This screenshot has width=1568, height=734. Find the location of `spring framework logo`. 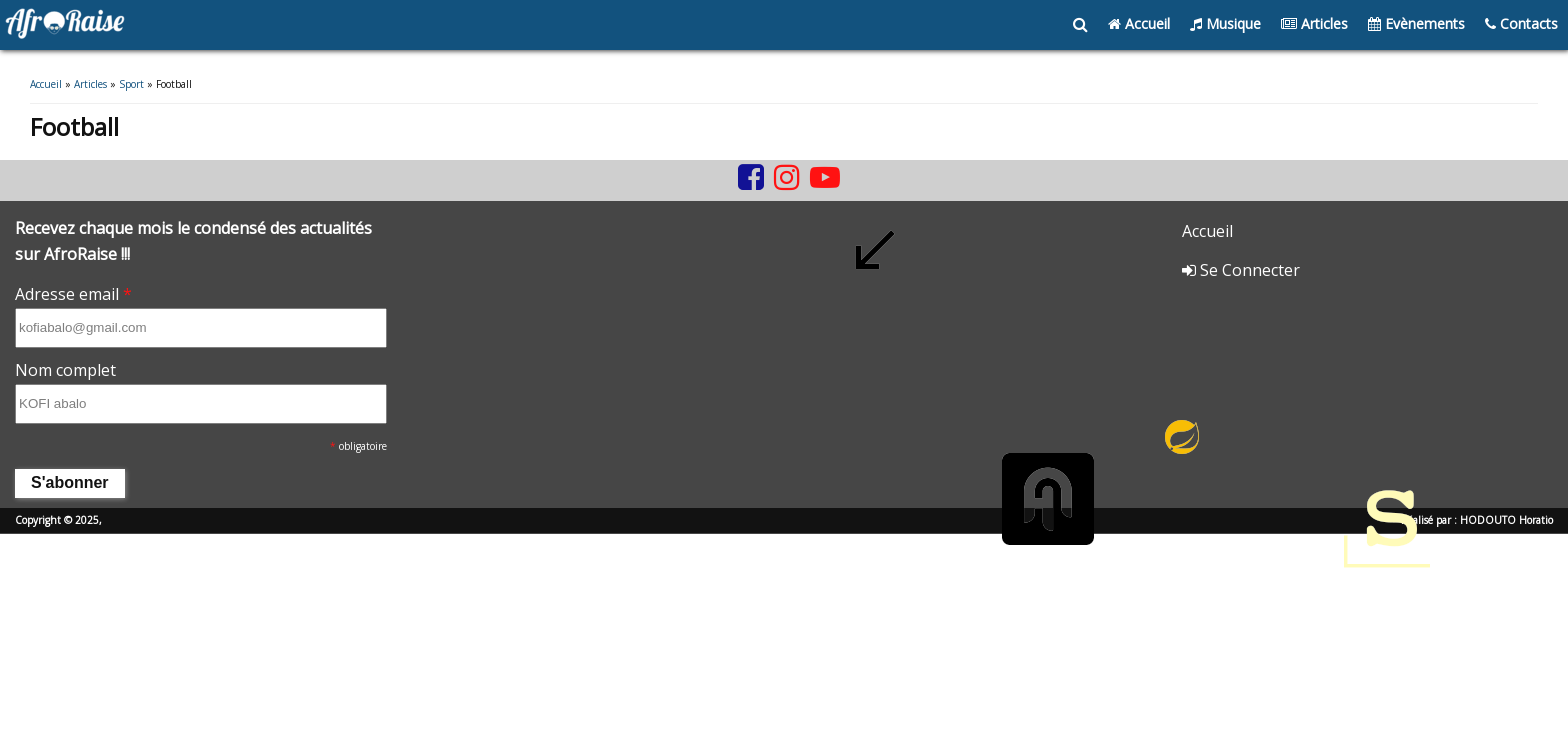

spring framework logo is located at coordinates (1182, 437).